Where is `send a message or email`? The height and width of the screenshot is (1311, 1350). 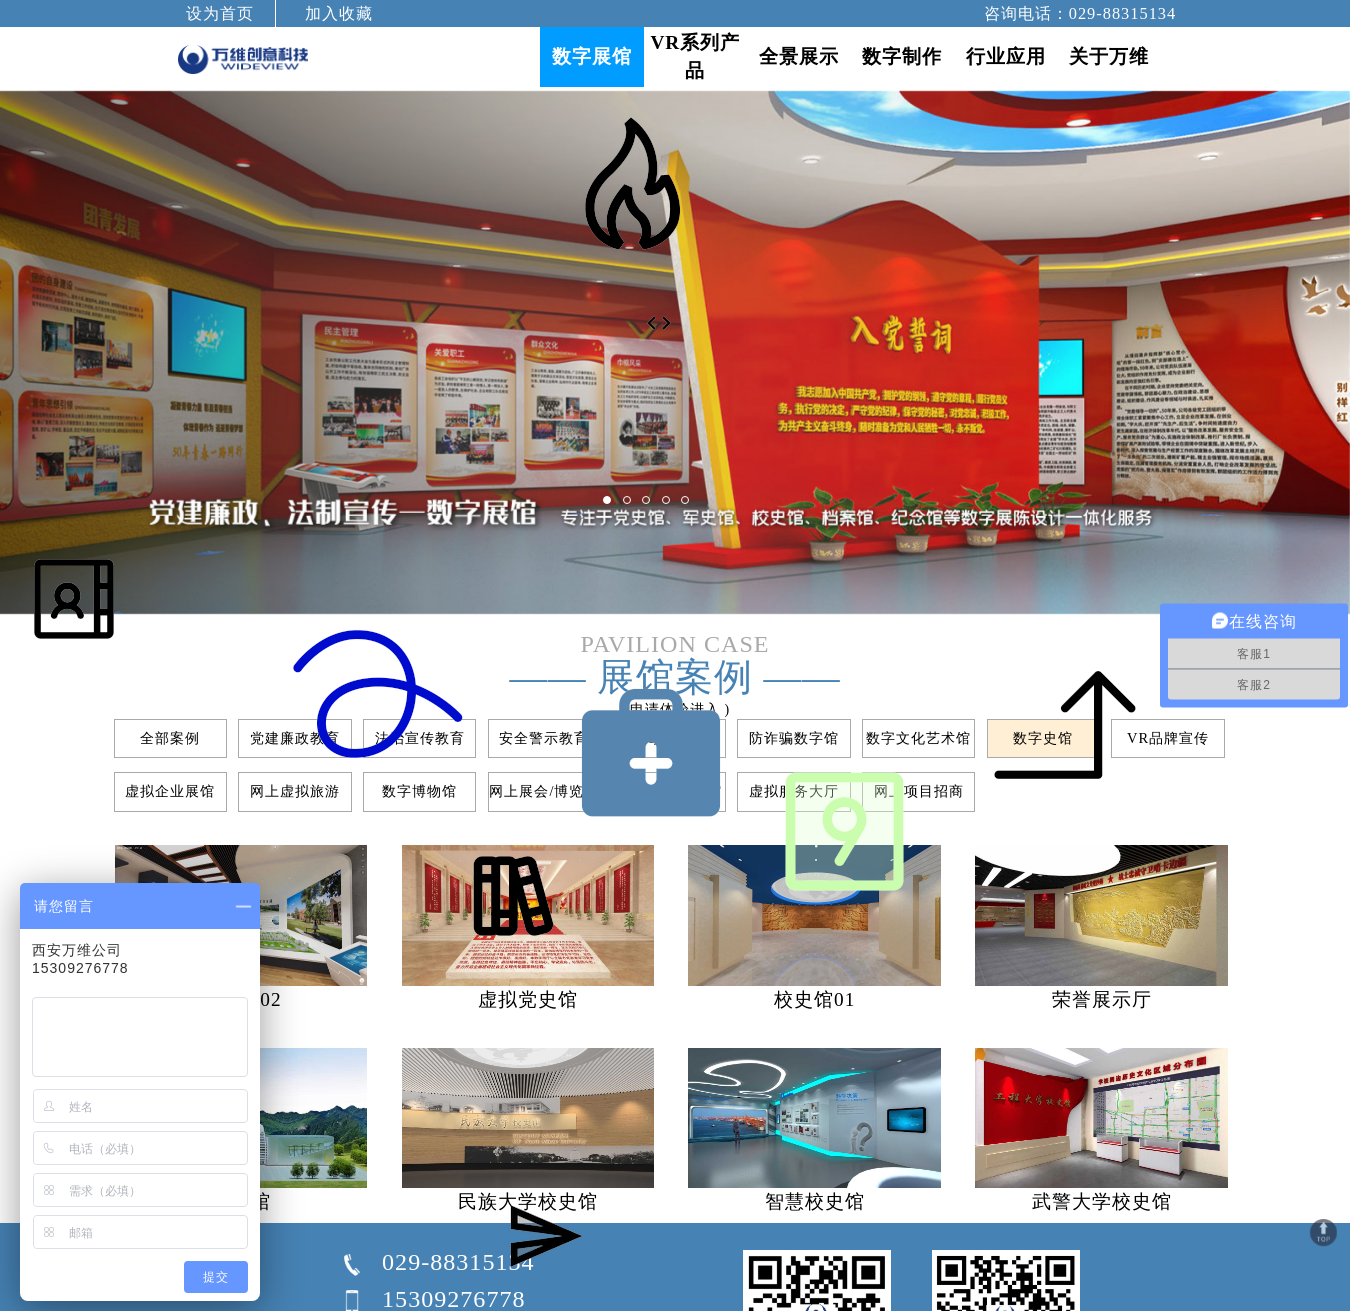 send a message or email is located at coordinates (545, 1236).